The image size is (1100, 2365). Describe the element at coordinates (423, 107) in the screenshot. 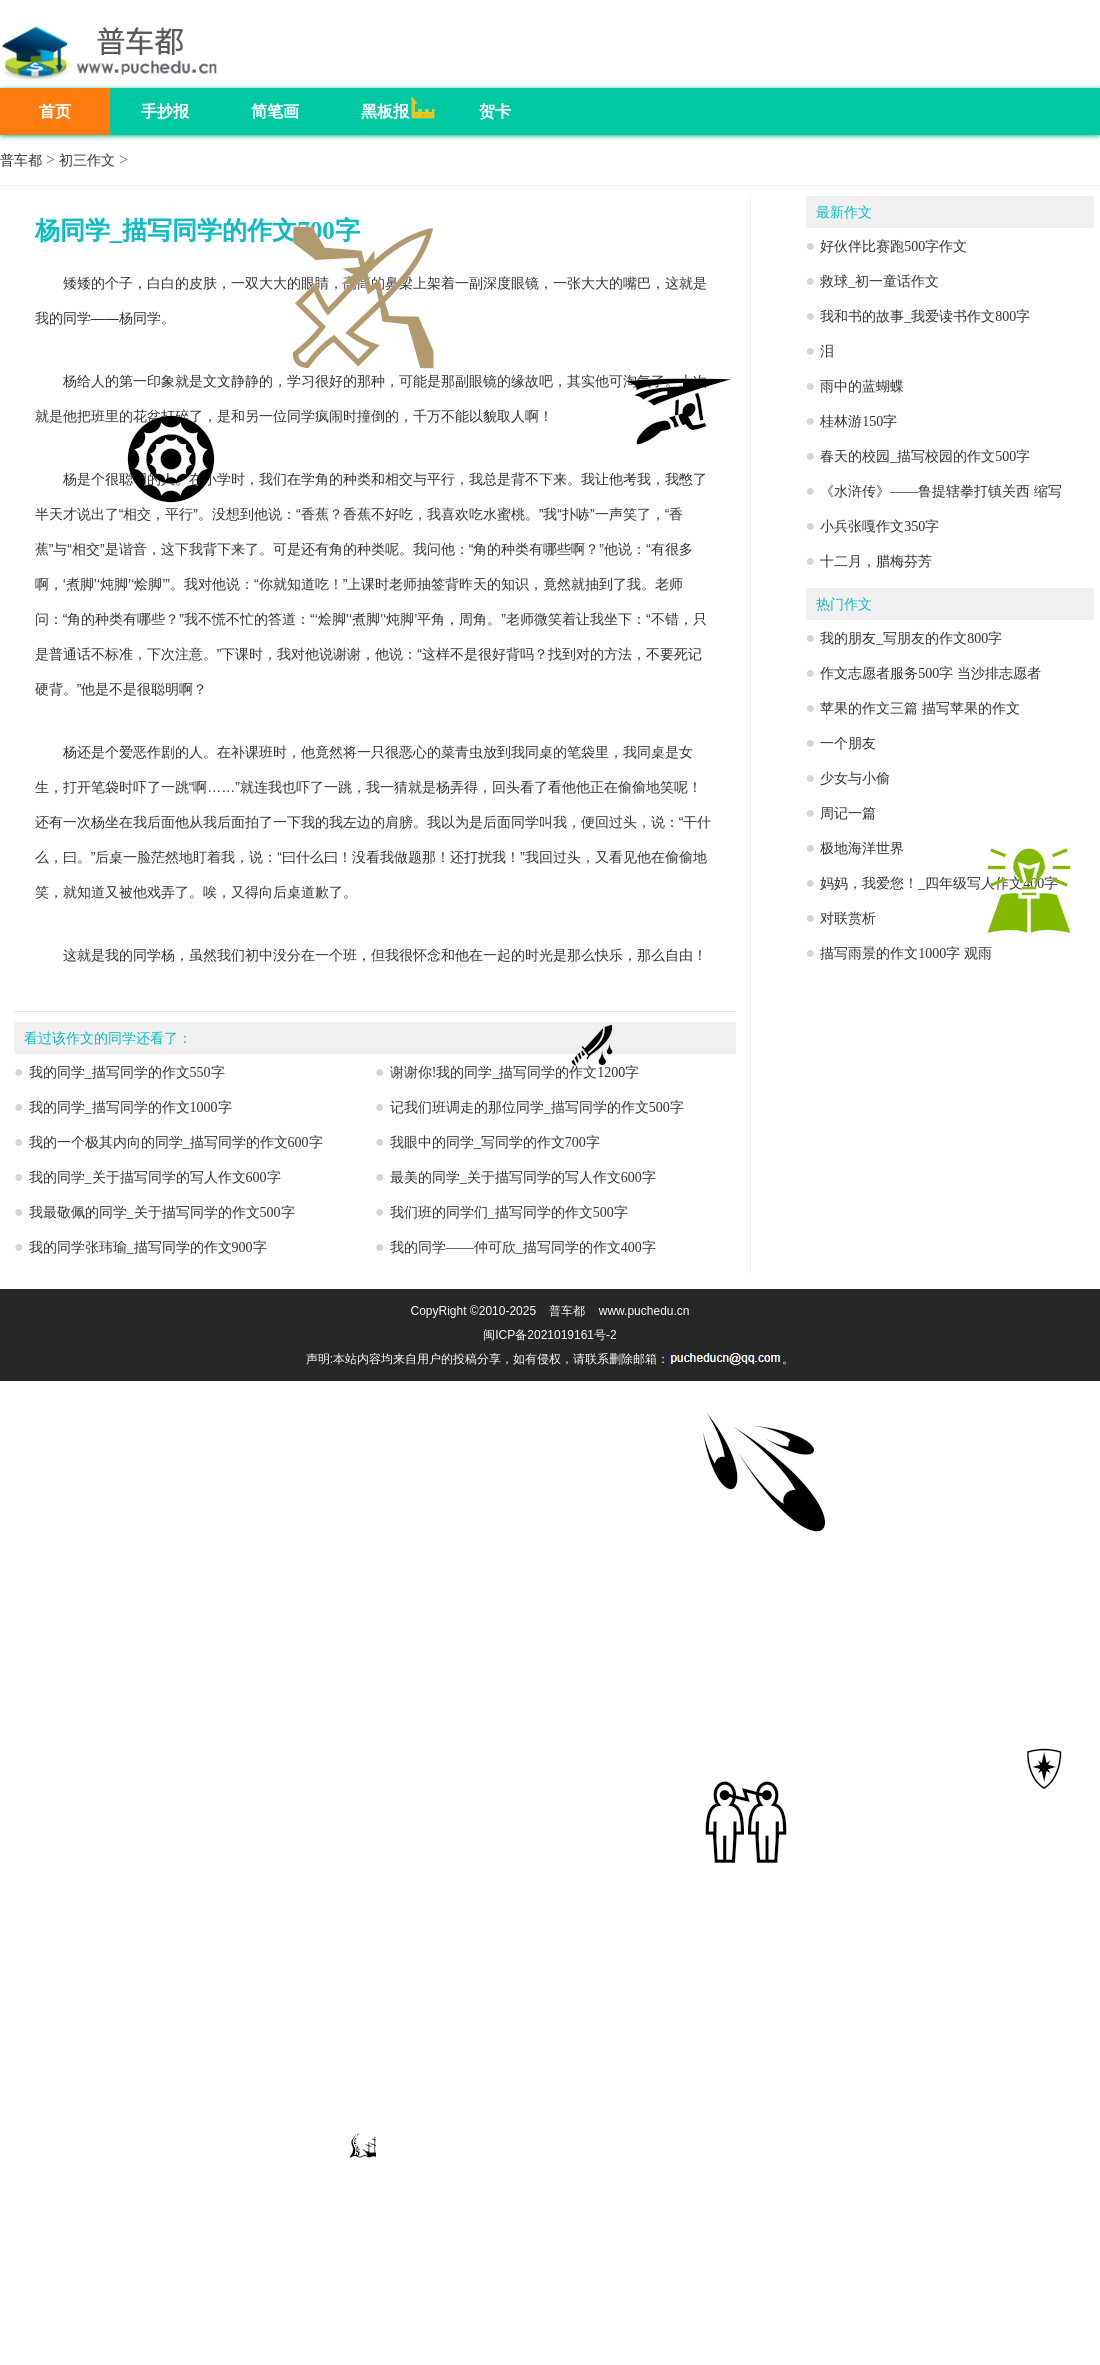

I see `view castle or fortress in game` at that location.